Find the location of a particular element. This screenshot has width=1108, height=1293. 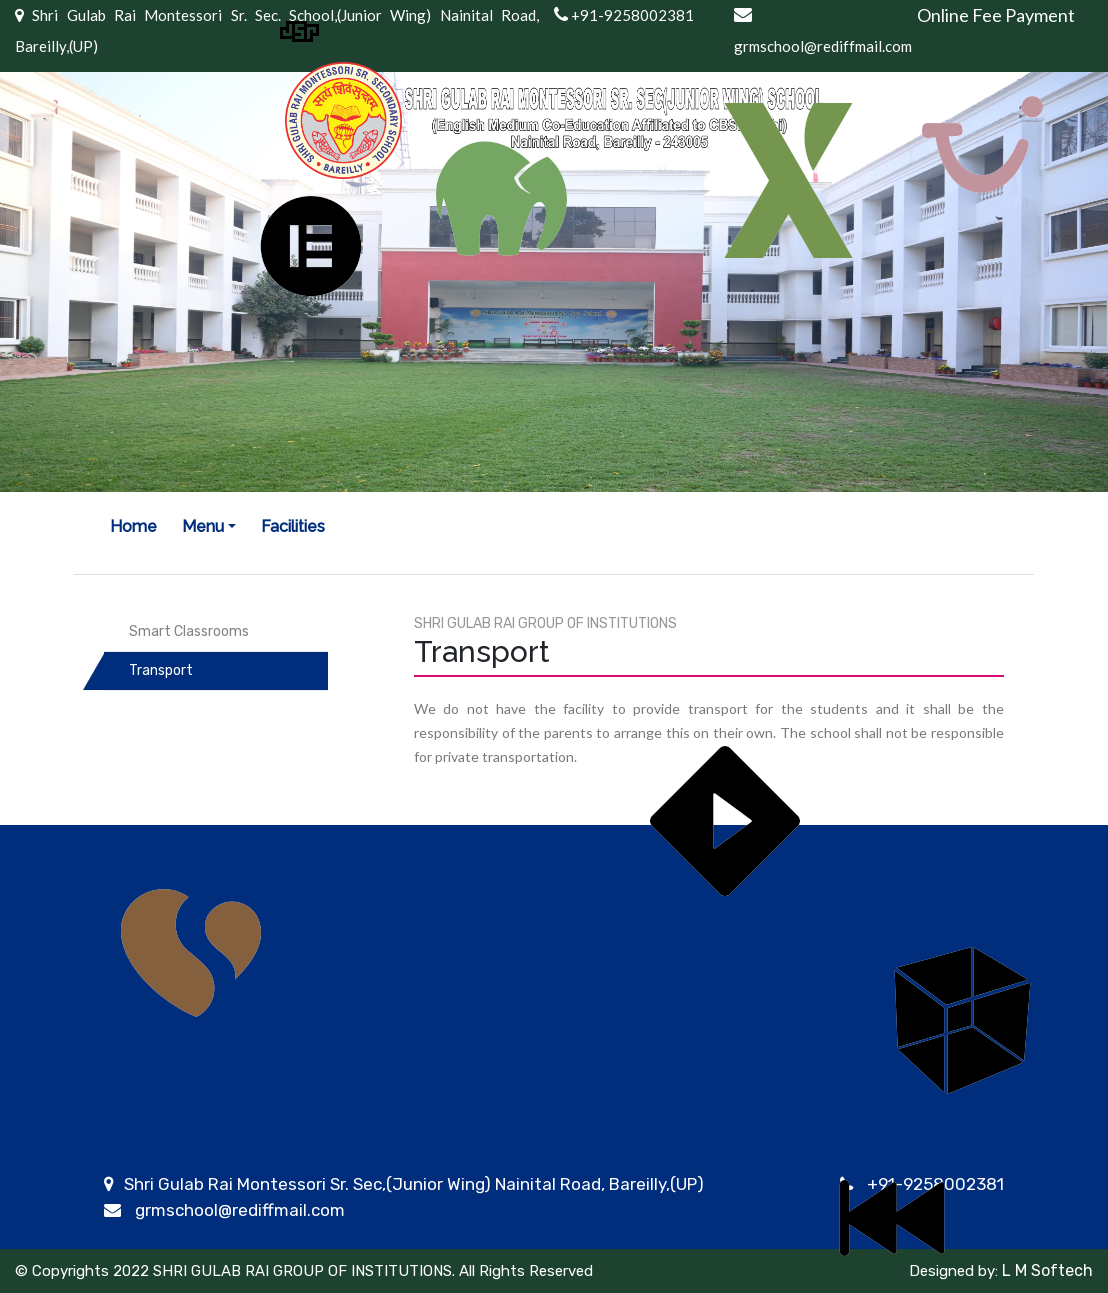

elementor website builder logo is located at coordinates (311, 246).